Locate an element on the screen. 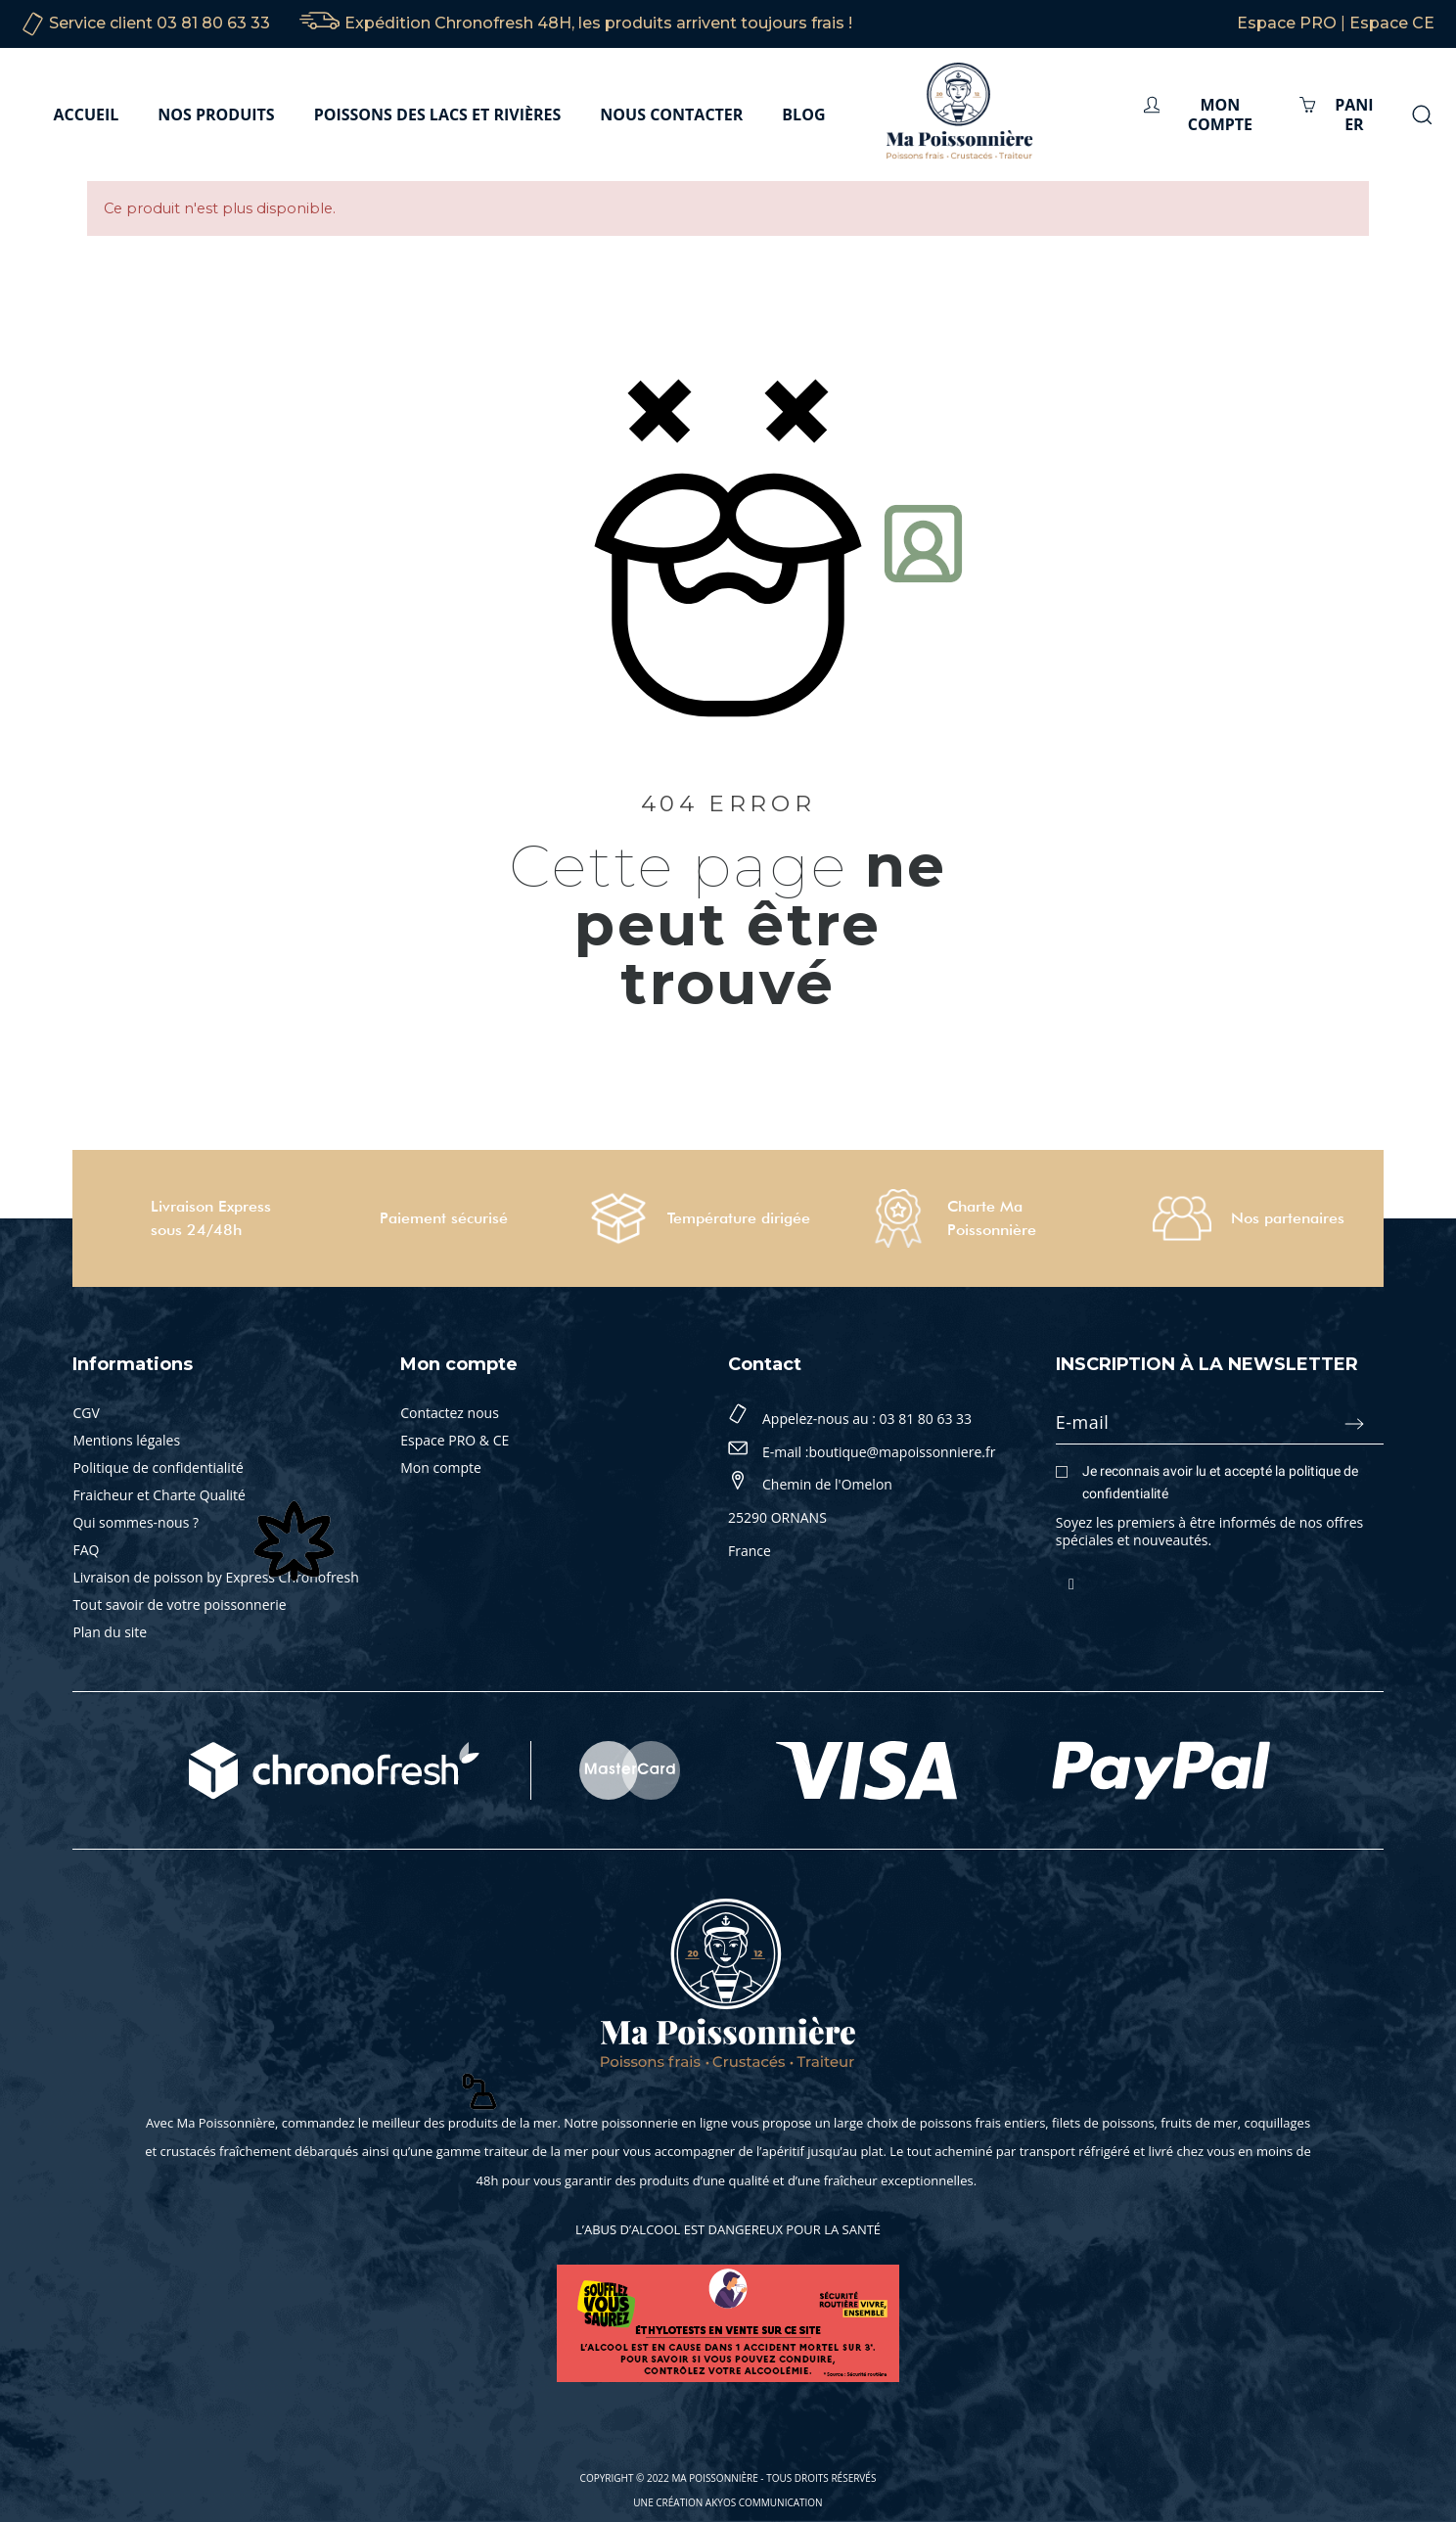 This screenshot has height=2522, width=1456. view user profile is located at coordinates (923, 543).